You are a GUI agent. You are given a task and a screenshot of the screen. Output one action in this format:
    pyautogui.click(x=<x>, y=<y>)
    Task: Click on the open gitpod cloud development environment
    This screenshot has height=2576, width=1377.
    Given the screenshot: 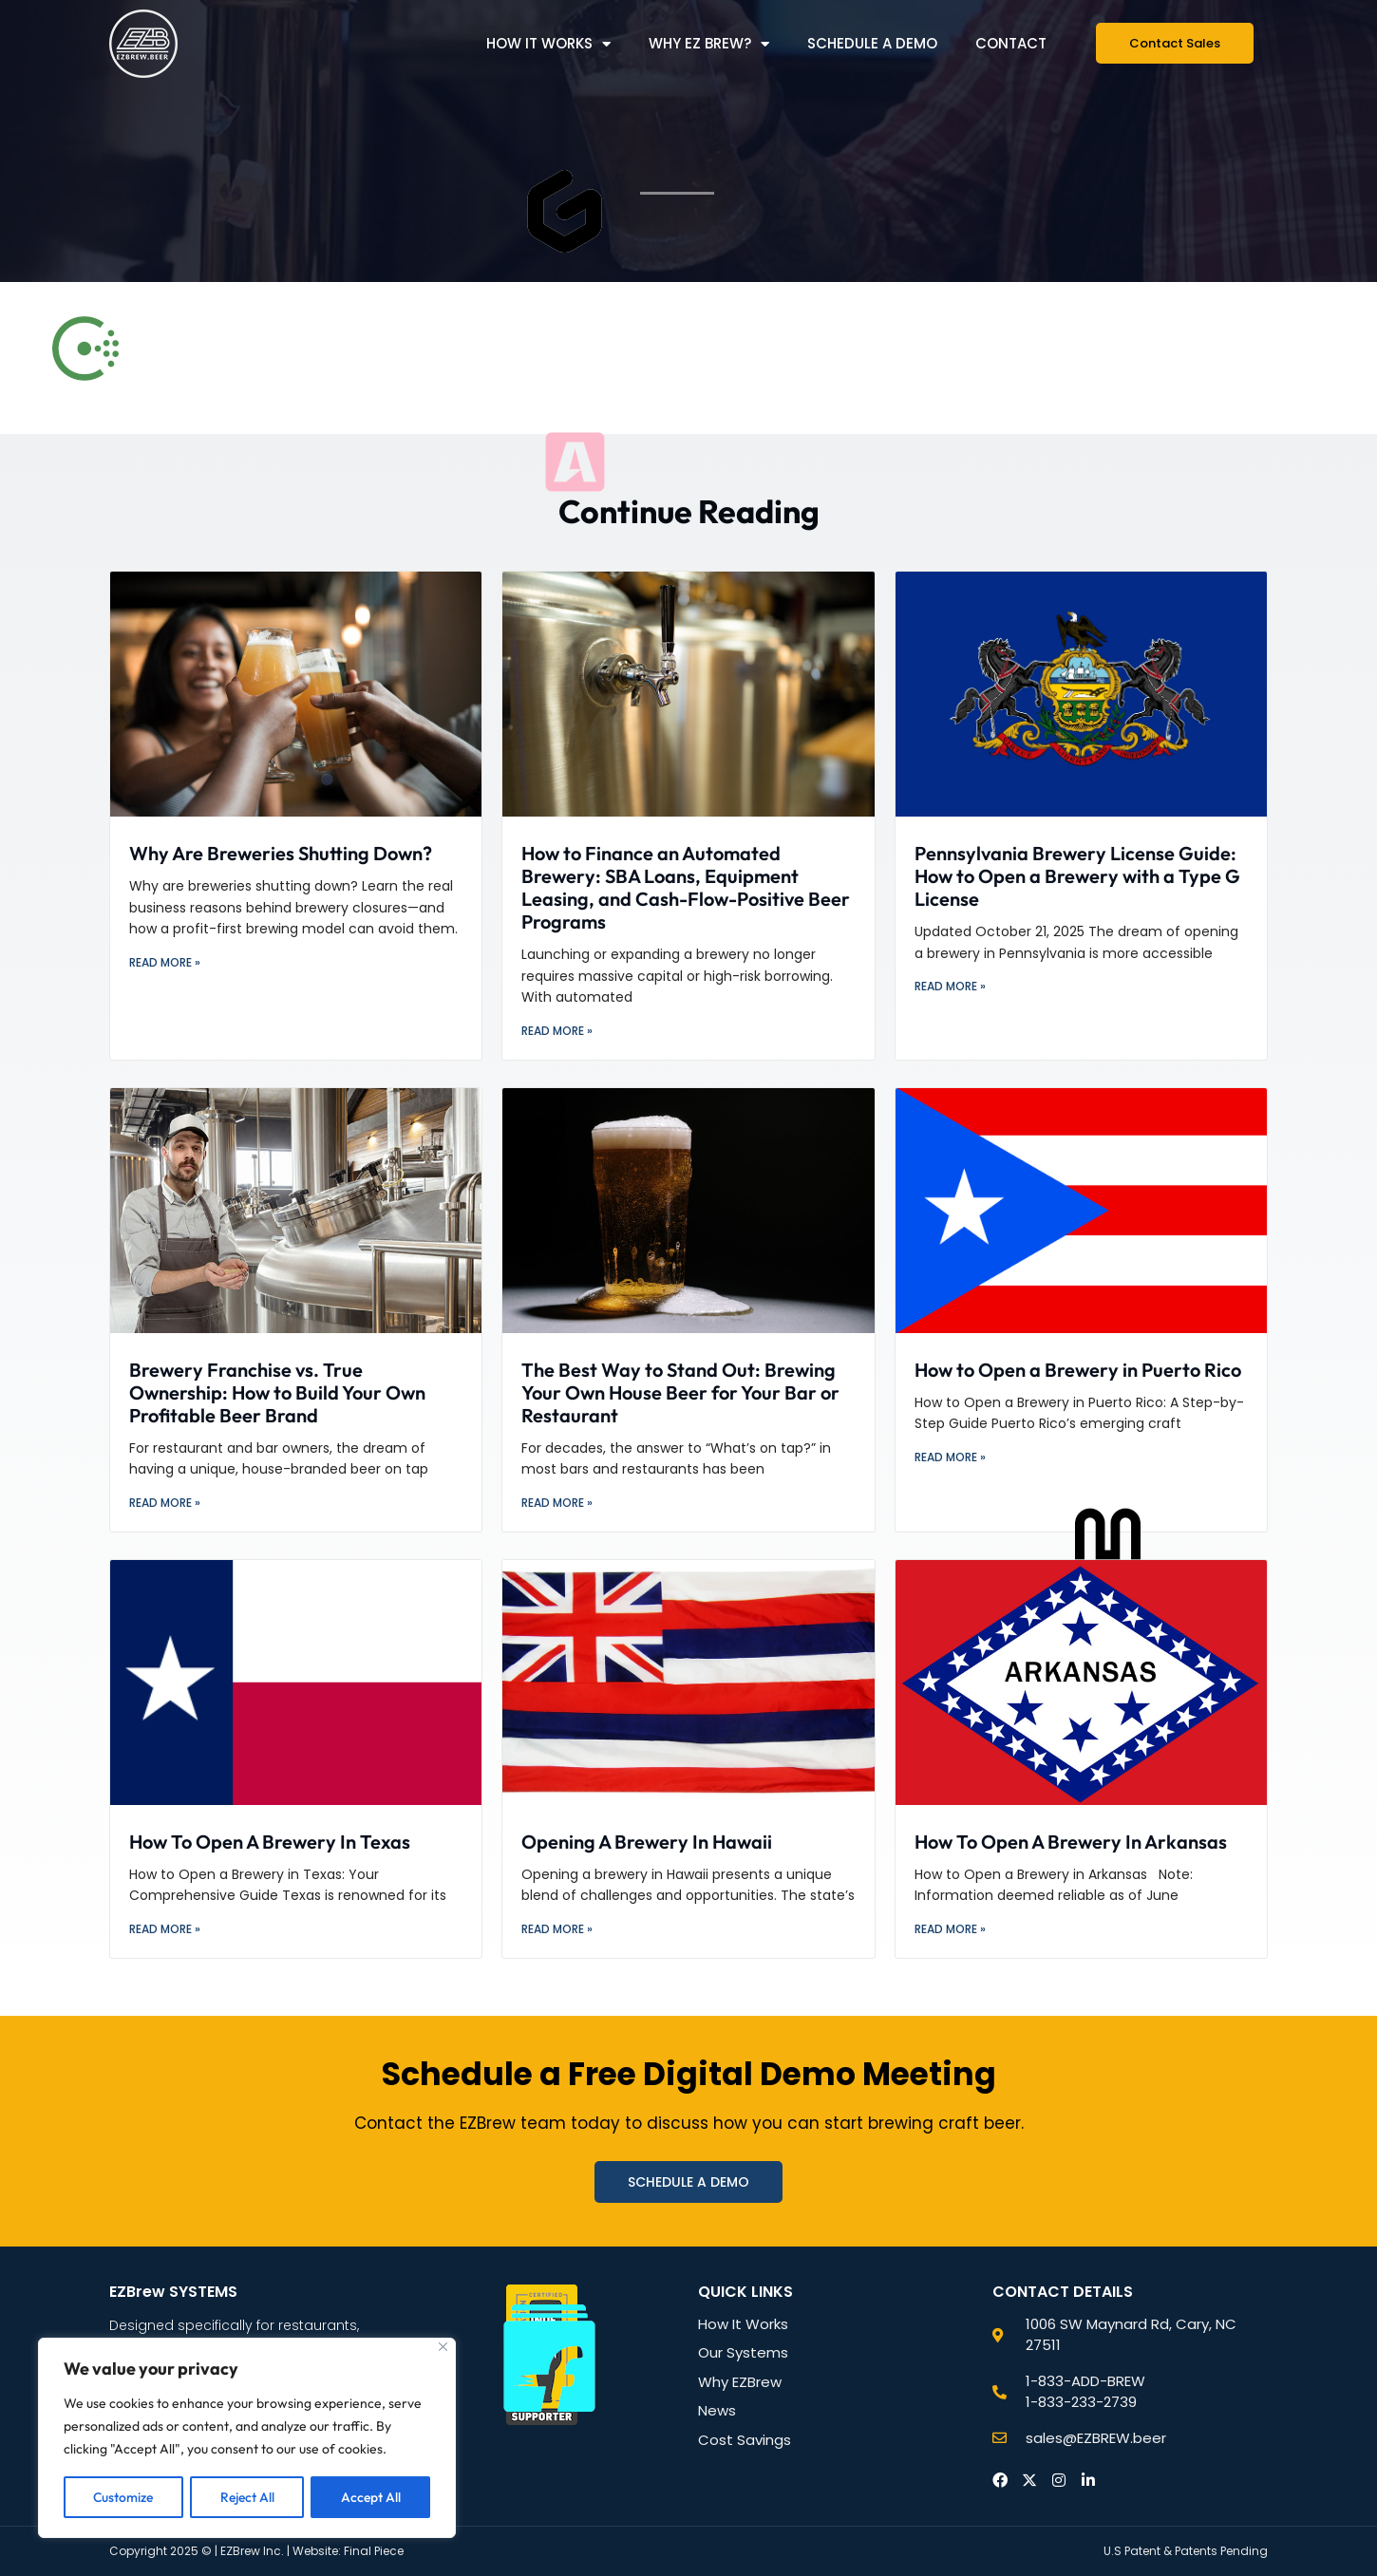 What is the action you would take?
    pyautogui.click(x=564, y=211)
    